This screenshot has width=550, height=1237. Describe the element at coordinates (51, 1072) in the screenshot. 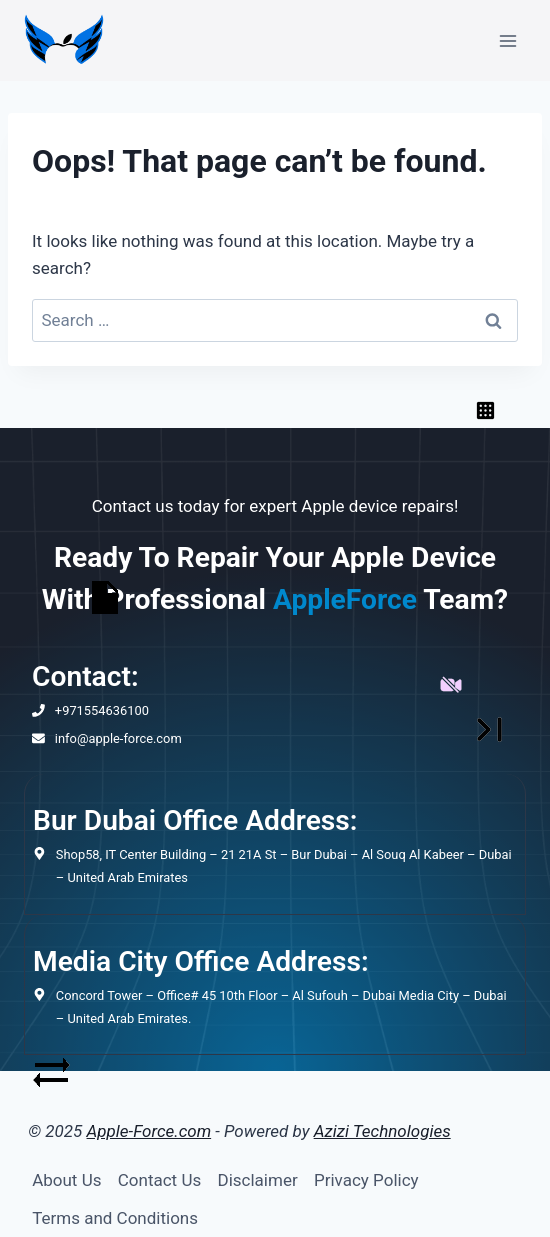

I see `sync data between devices or accounts` at that location.